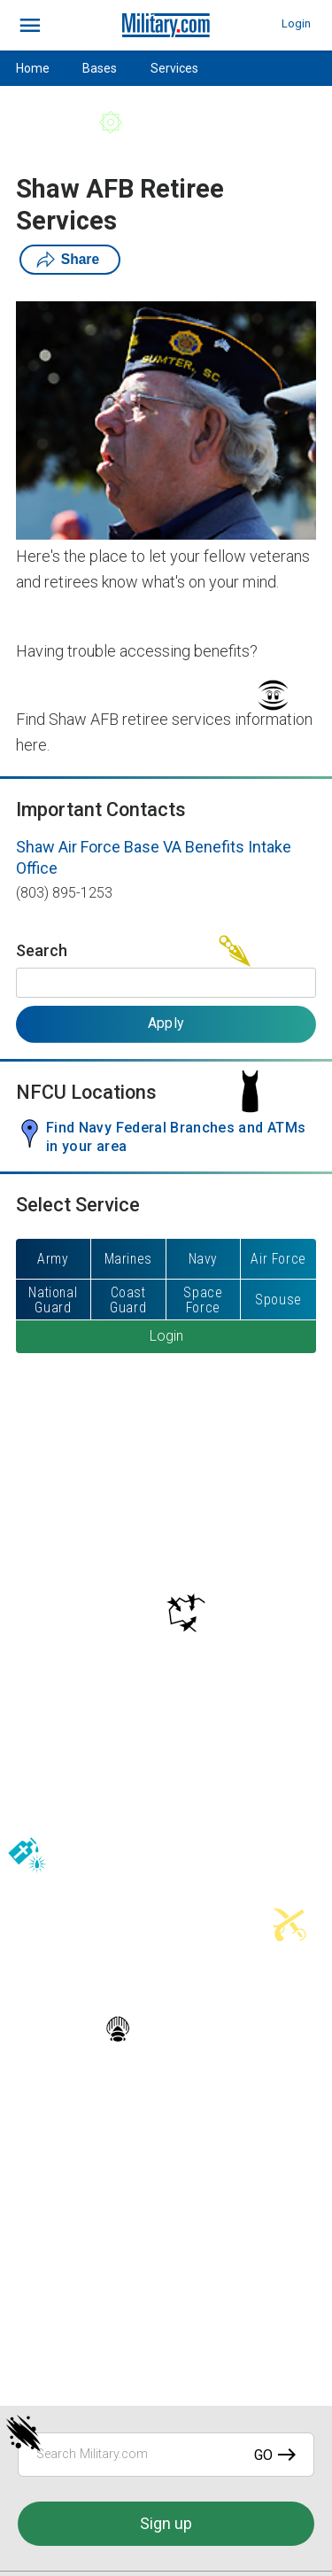 This screenshot has width=332, height=2576. I want to click on browse women's clothing or dresses, so click(250, 1091).